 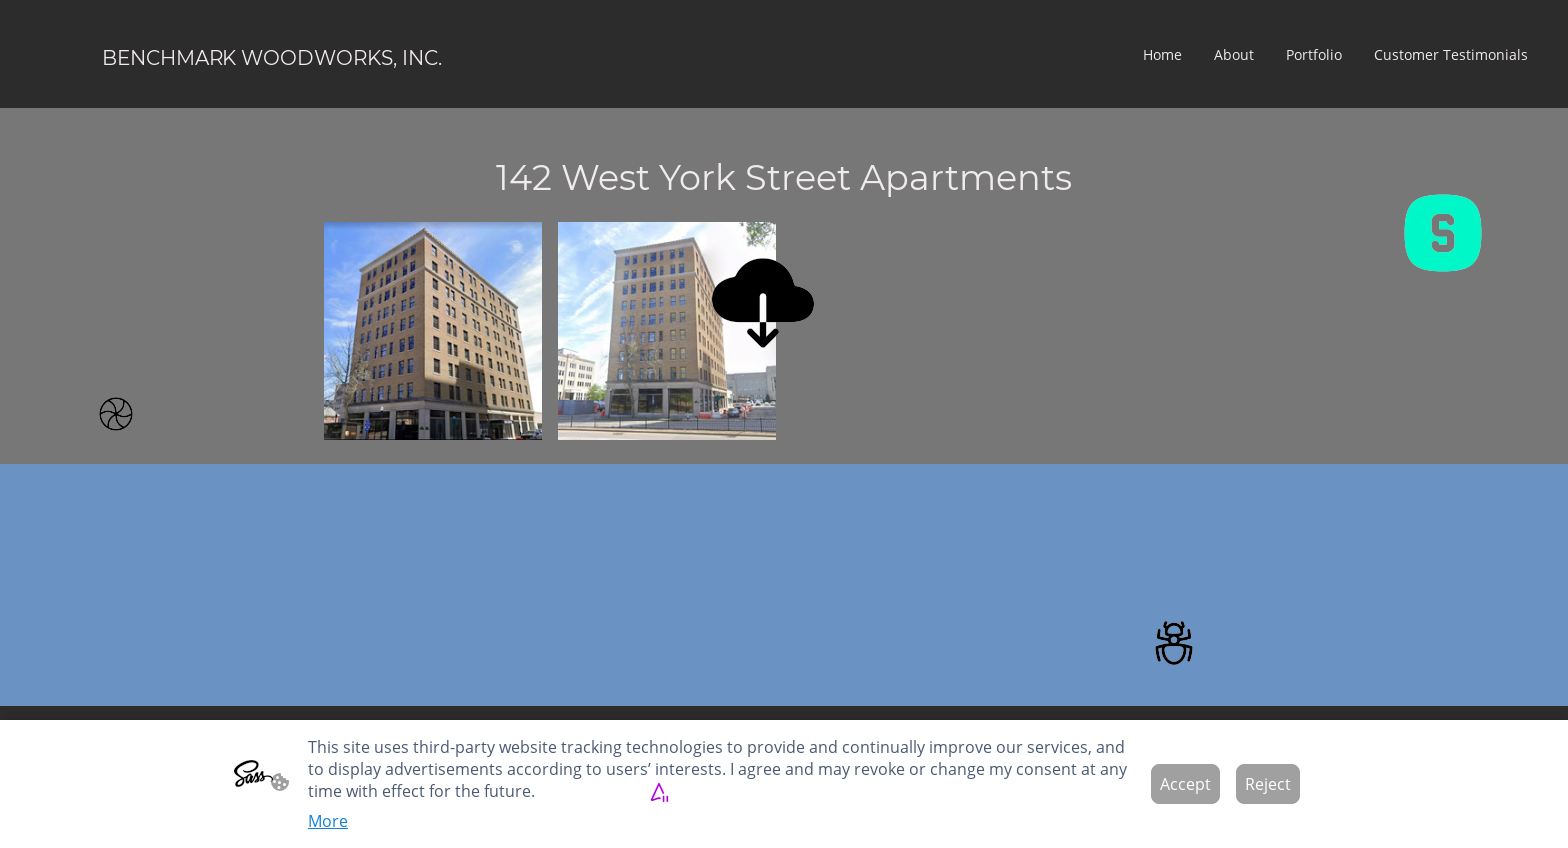 What do you see at coordinates (253, 773) in the screenshot?
I see `sass stylesheet preprocessor logo` at bounding box center [253, 773].